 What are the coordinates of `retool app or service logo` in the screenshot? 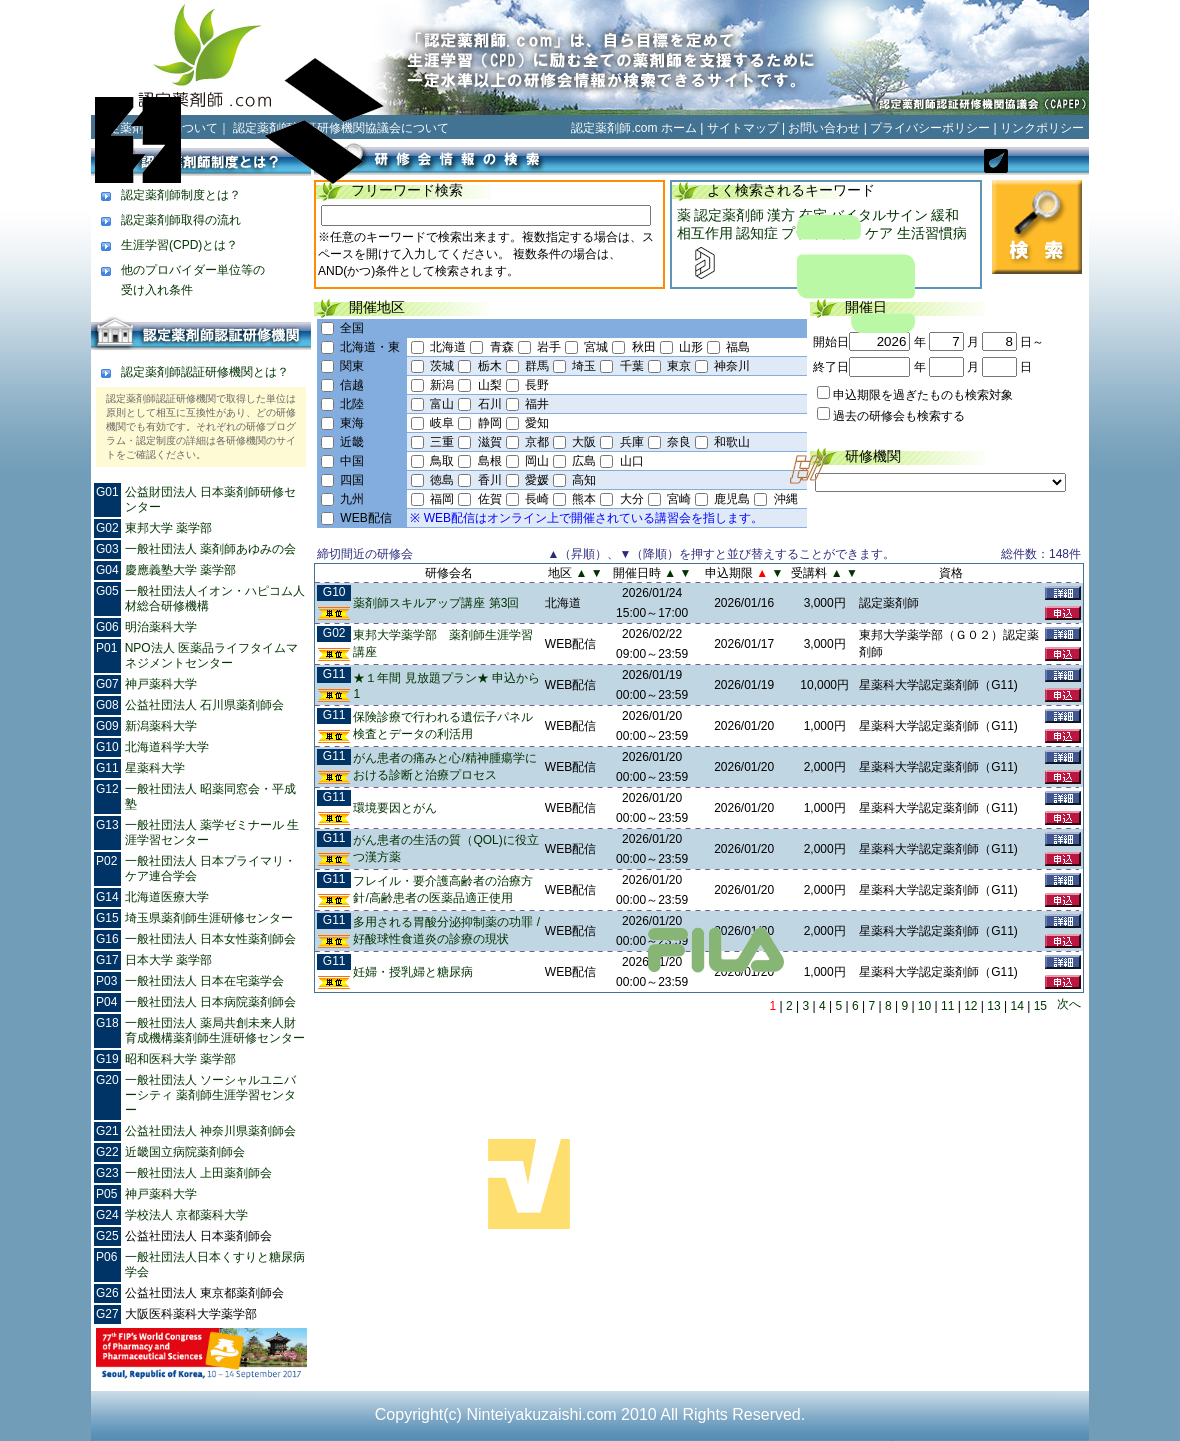 It's located at (856, 274).